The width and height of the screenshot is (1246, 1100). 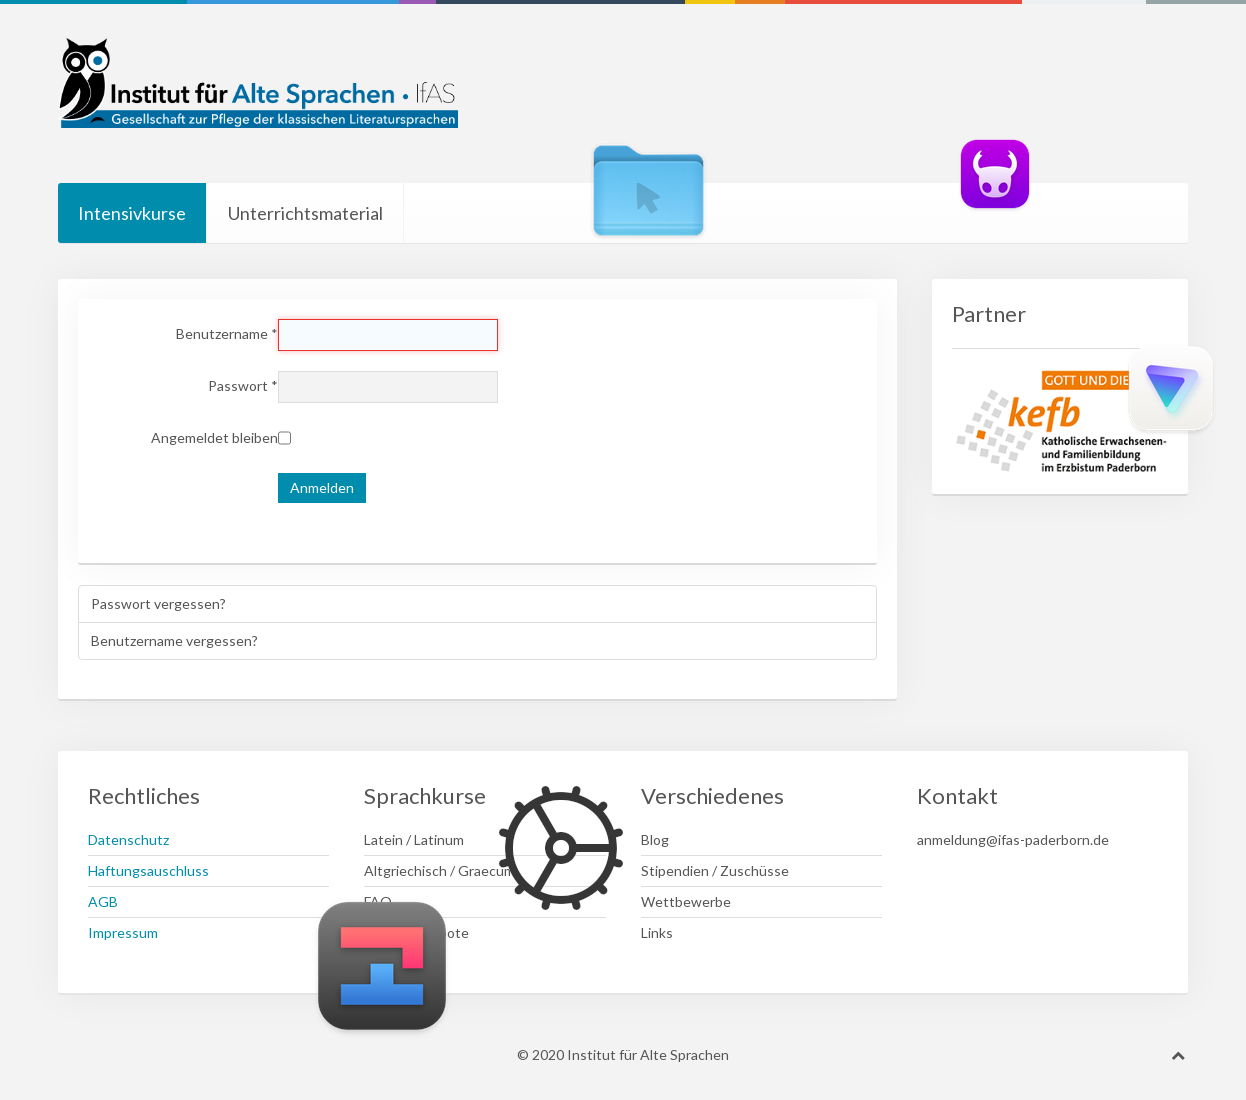 What do you see at coordinates (382, 966) in the screenshot?
I see `launch quadrapassel tetris-style puzzle game` at bounding box center [382, 966].